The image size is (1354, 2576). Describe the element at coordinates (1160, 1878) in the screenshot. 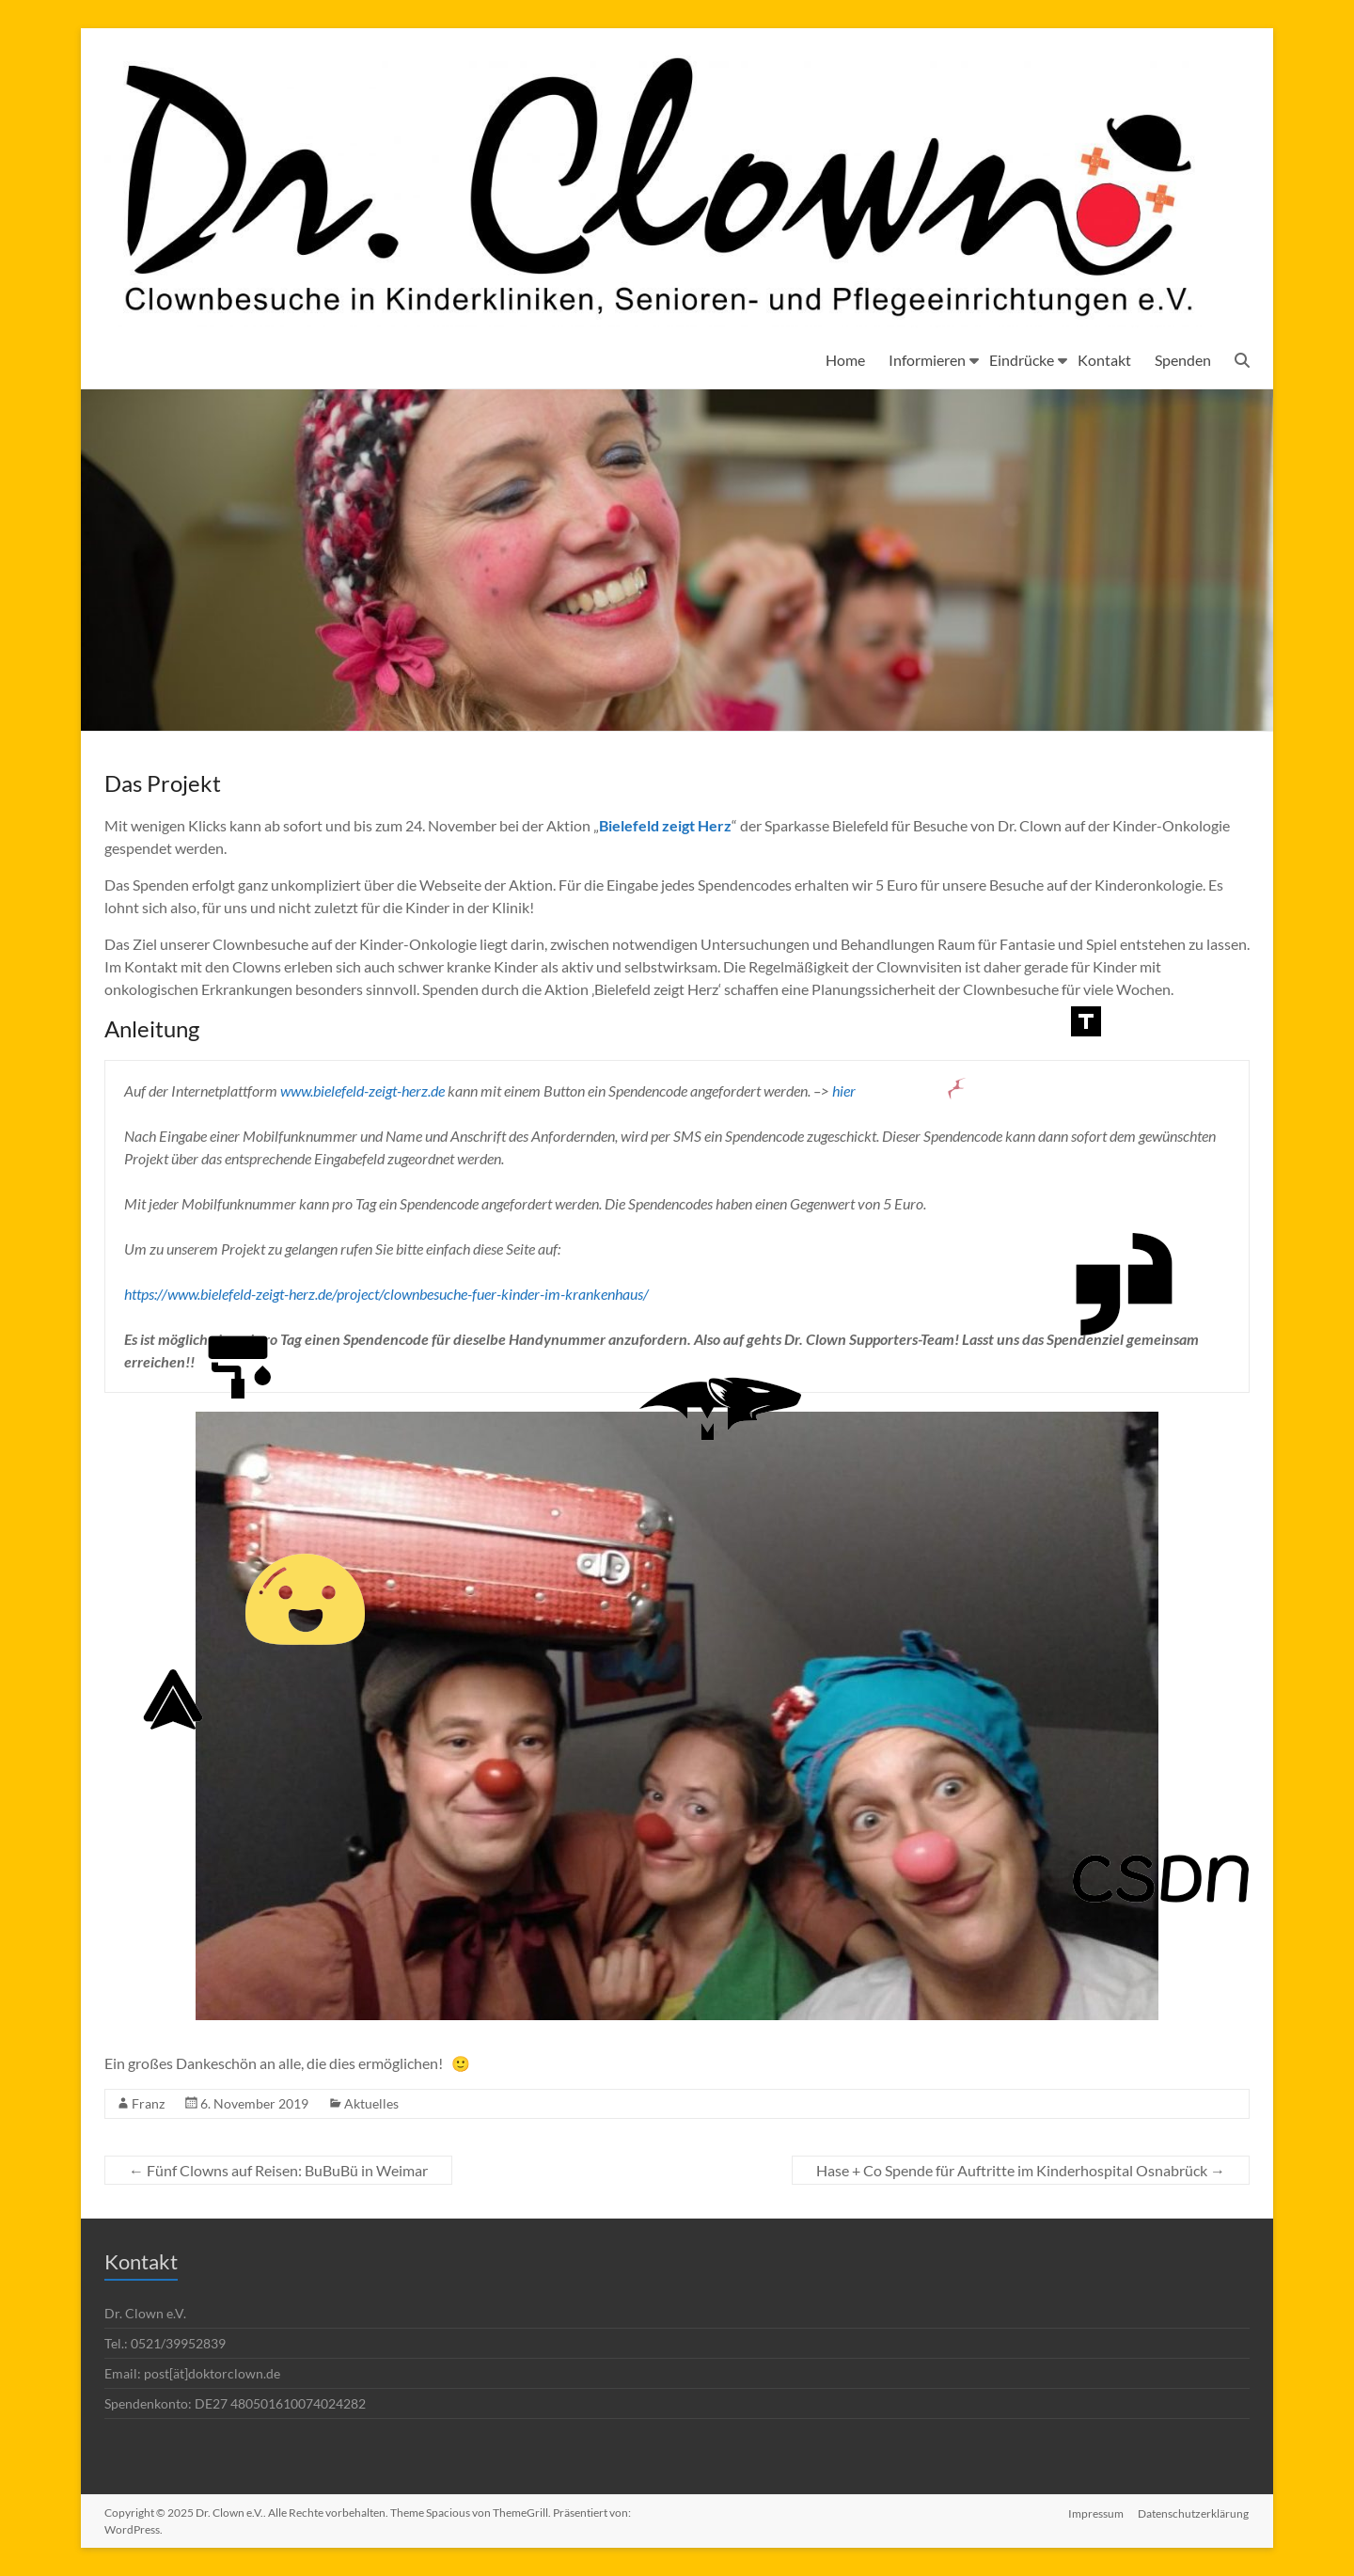

I see `visit CSDN developer community` at that location.